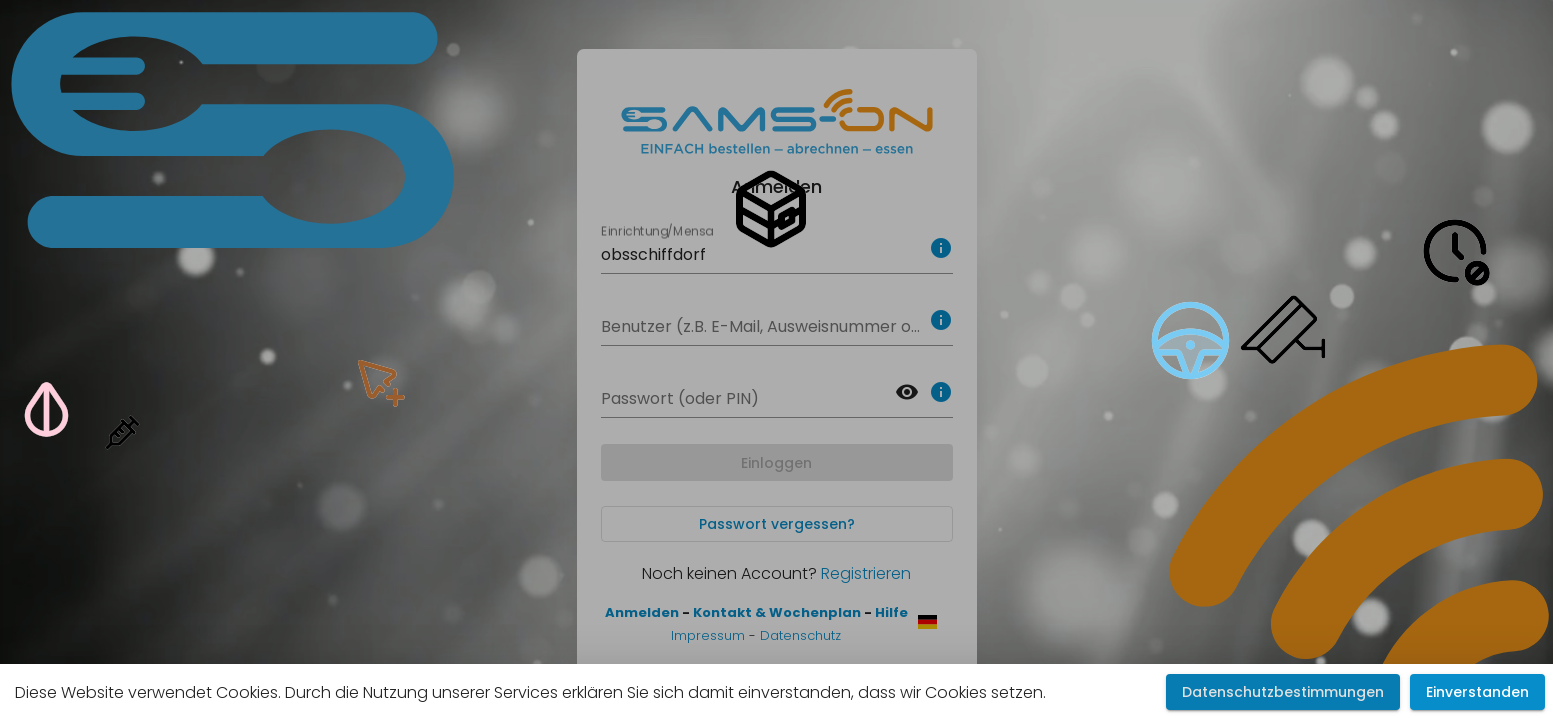 The image size is (1553, 720). I want to click on access security camera settings, so click(1283, 335).